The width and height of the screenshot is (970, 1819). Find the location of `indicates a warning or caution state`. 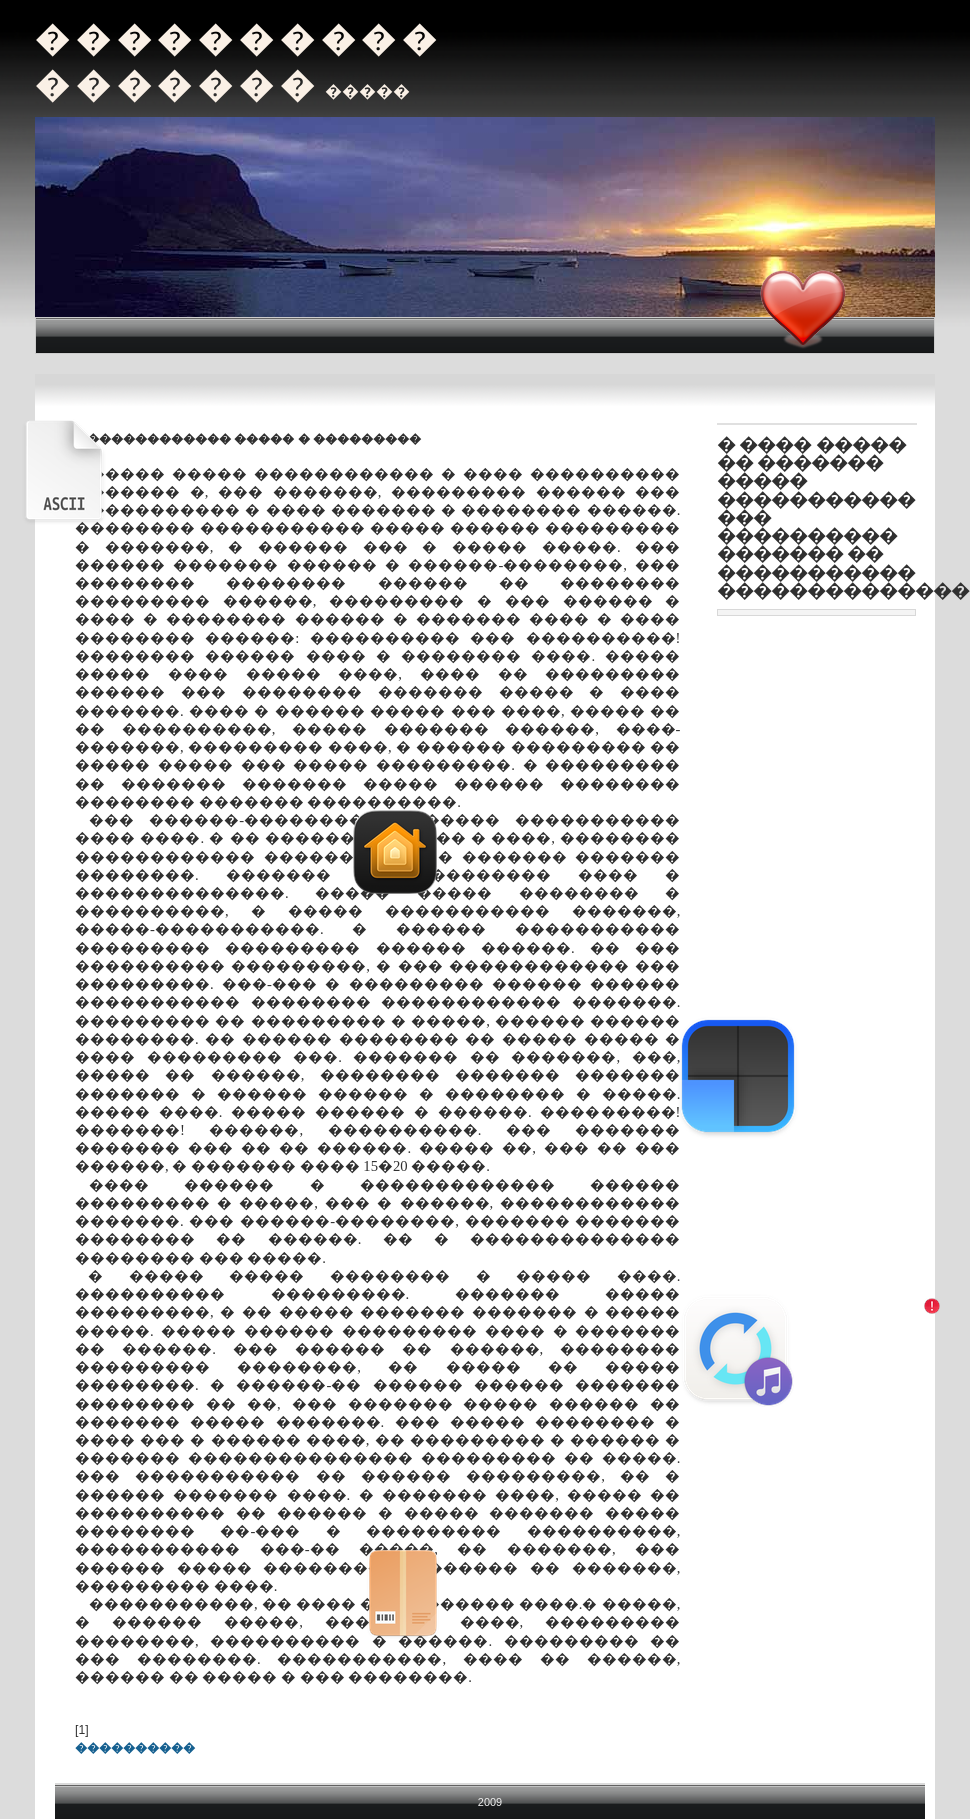

indicates a warning or caution state is located at coordinates (932, 1306).